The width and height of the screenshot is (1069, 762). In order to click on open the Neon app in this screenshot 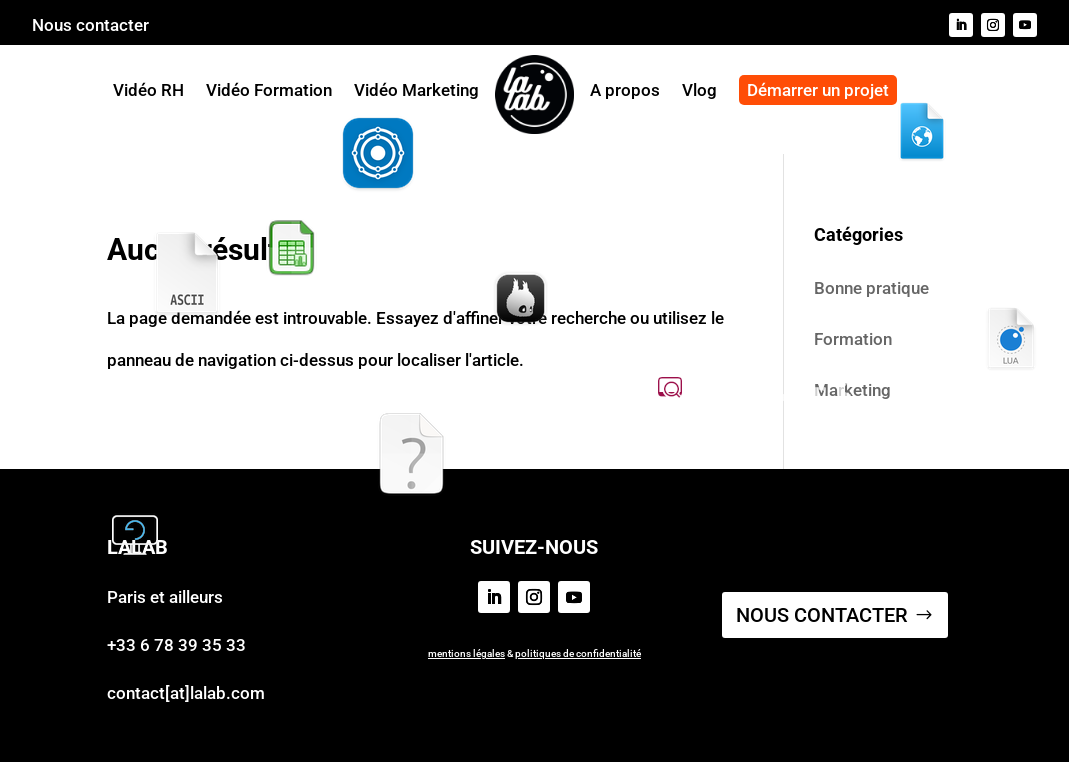, I will do `click(378, 153)`.